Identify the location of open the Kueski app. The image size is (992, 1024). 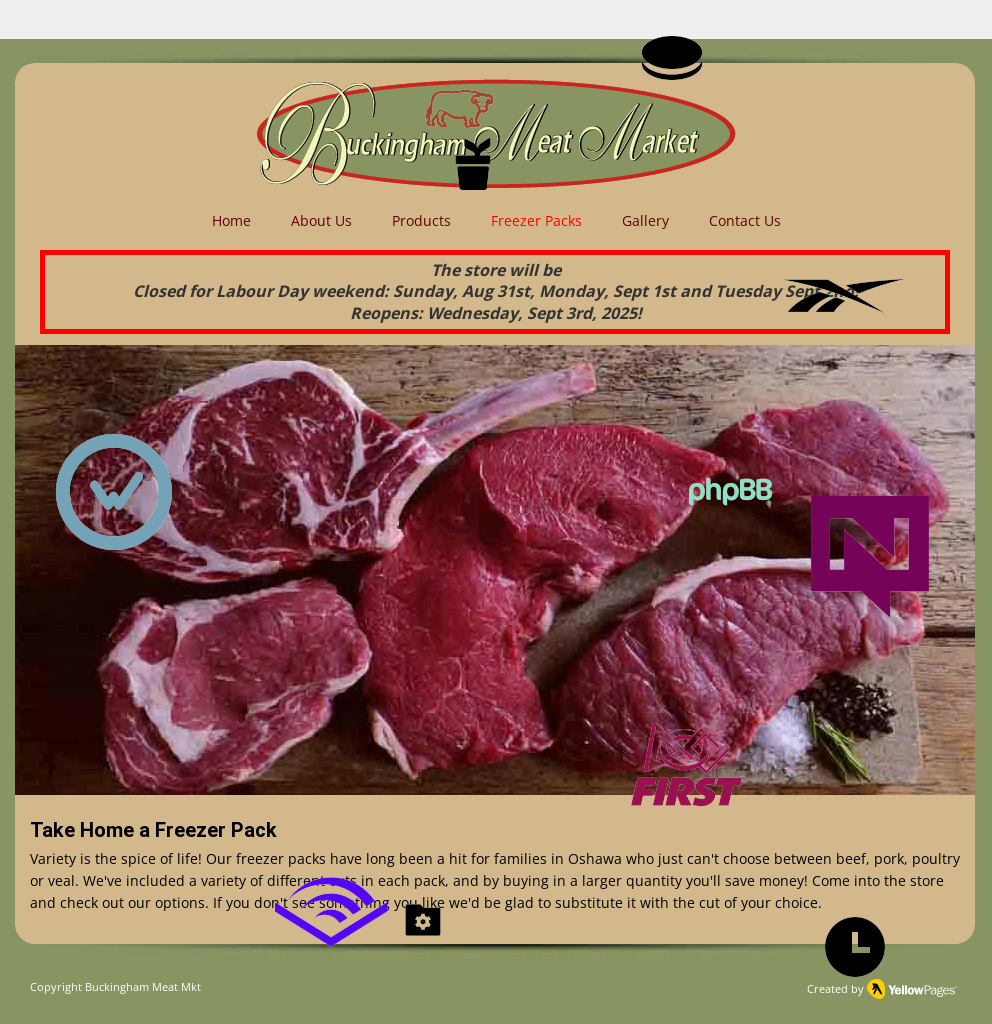
(473, 164).